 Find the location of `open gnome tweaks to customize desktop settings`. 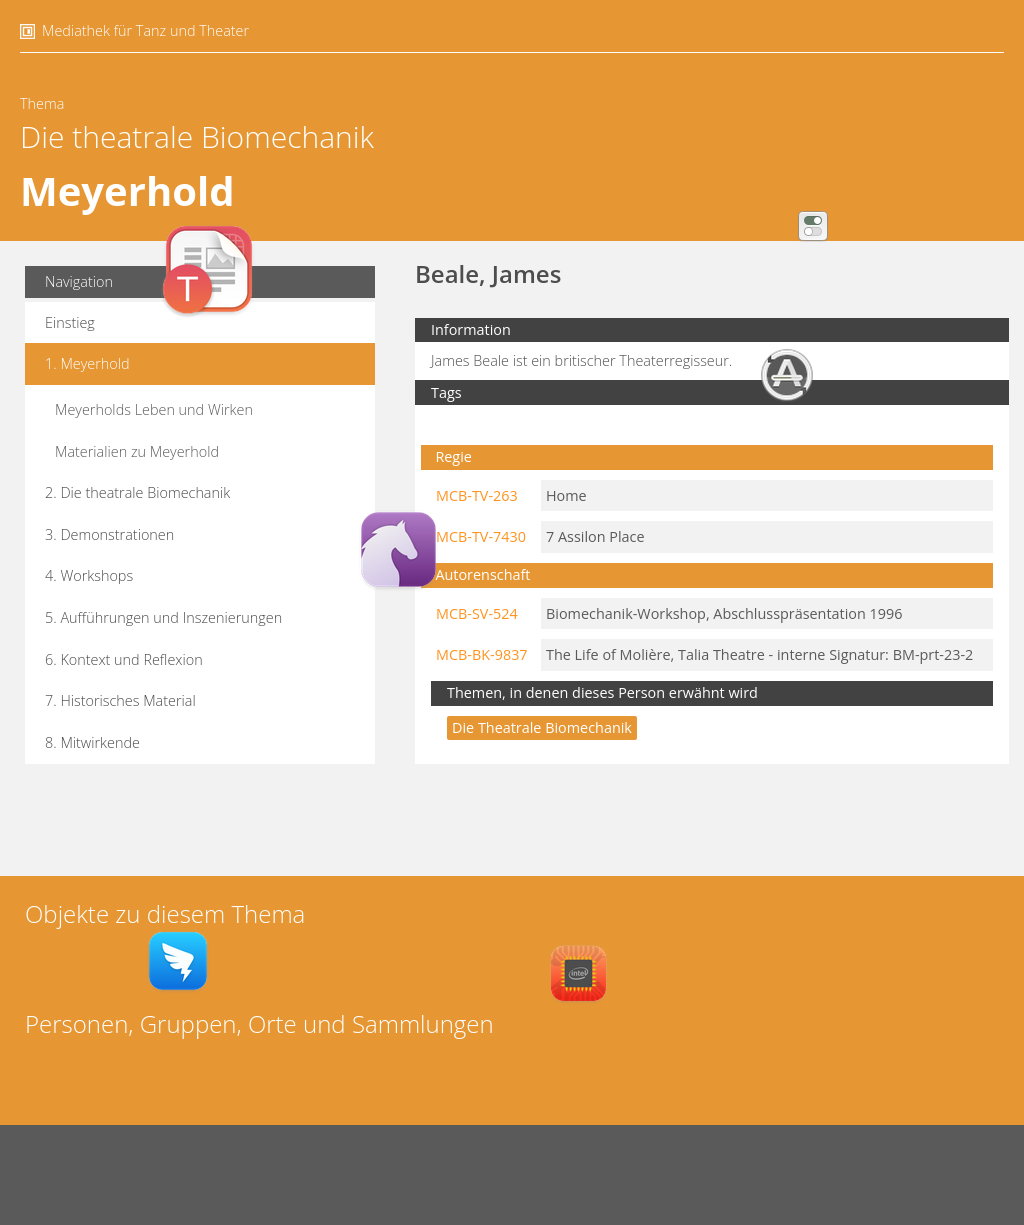

open gnome tweaks to customize desktop settings is located at coordinates (813, 226).